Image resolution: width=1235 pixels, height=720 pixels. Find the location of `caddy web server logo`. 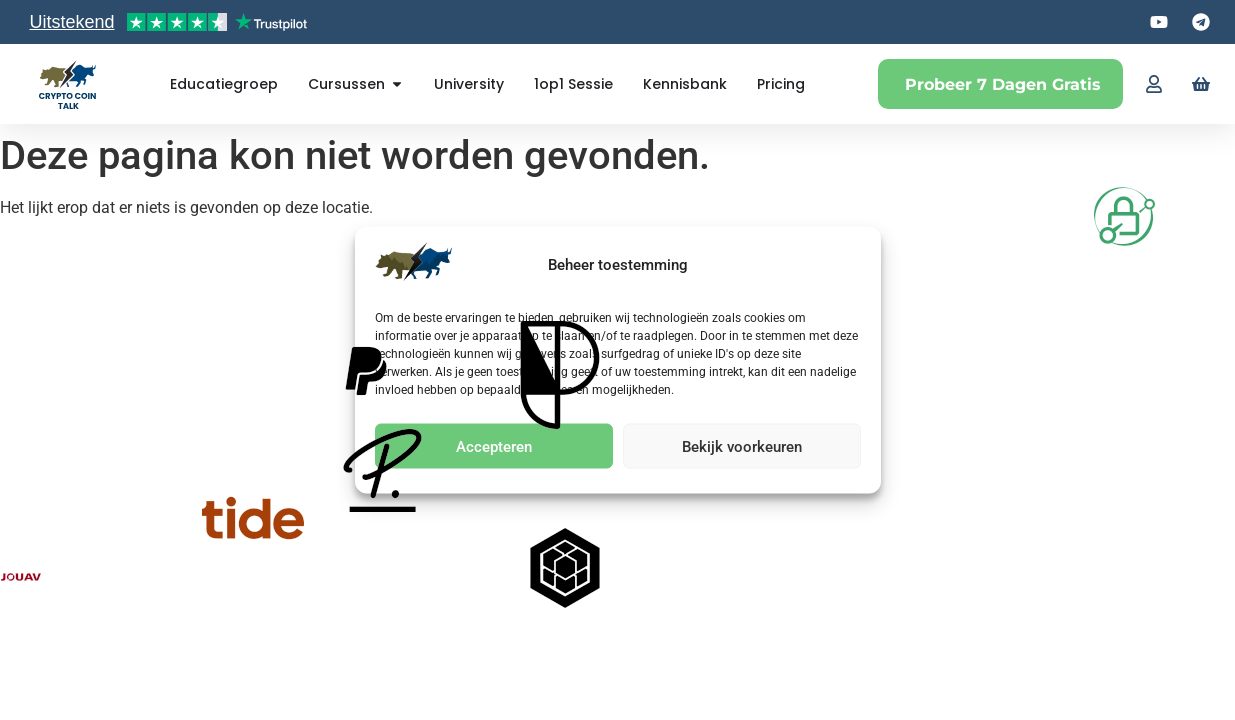

caddy web server logo is located at coordinates (1124, 216).